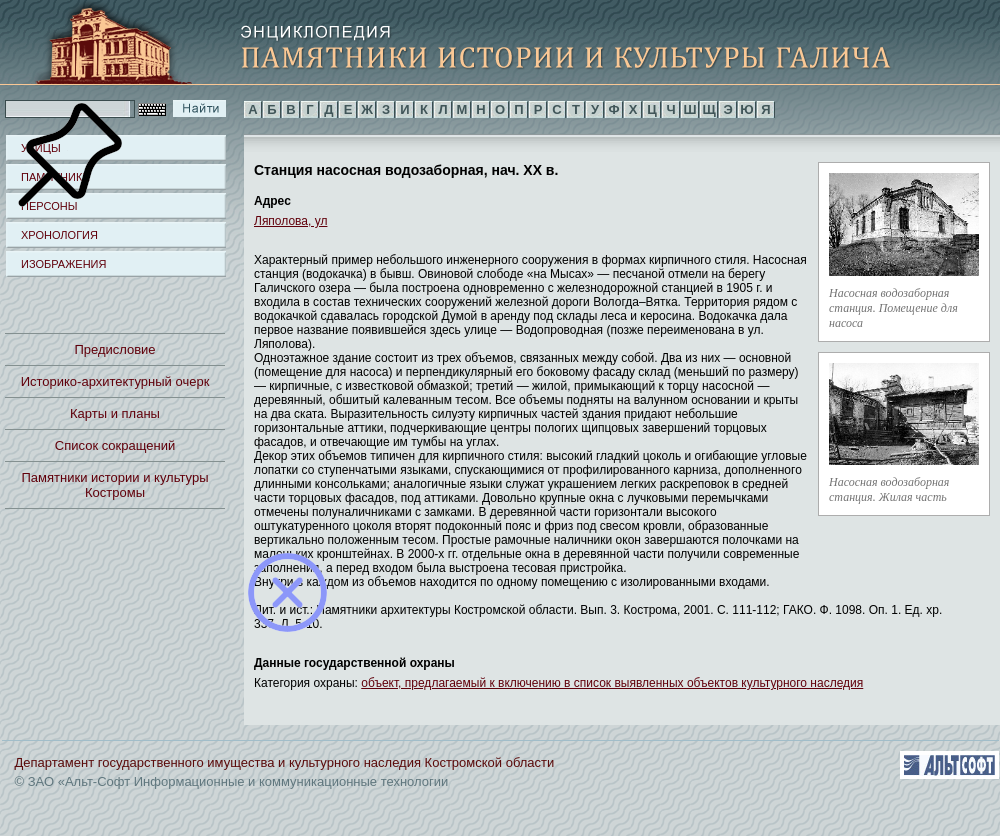  What do you see at coordinates (67, 157) in the screenshot?
I see `pin an item to keep it visible` at bounding box center [67, 157].